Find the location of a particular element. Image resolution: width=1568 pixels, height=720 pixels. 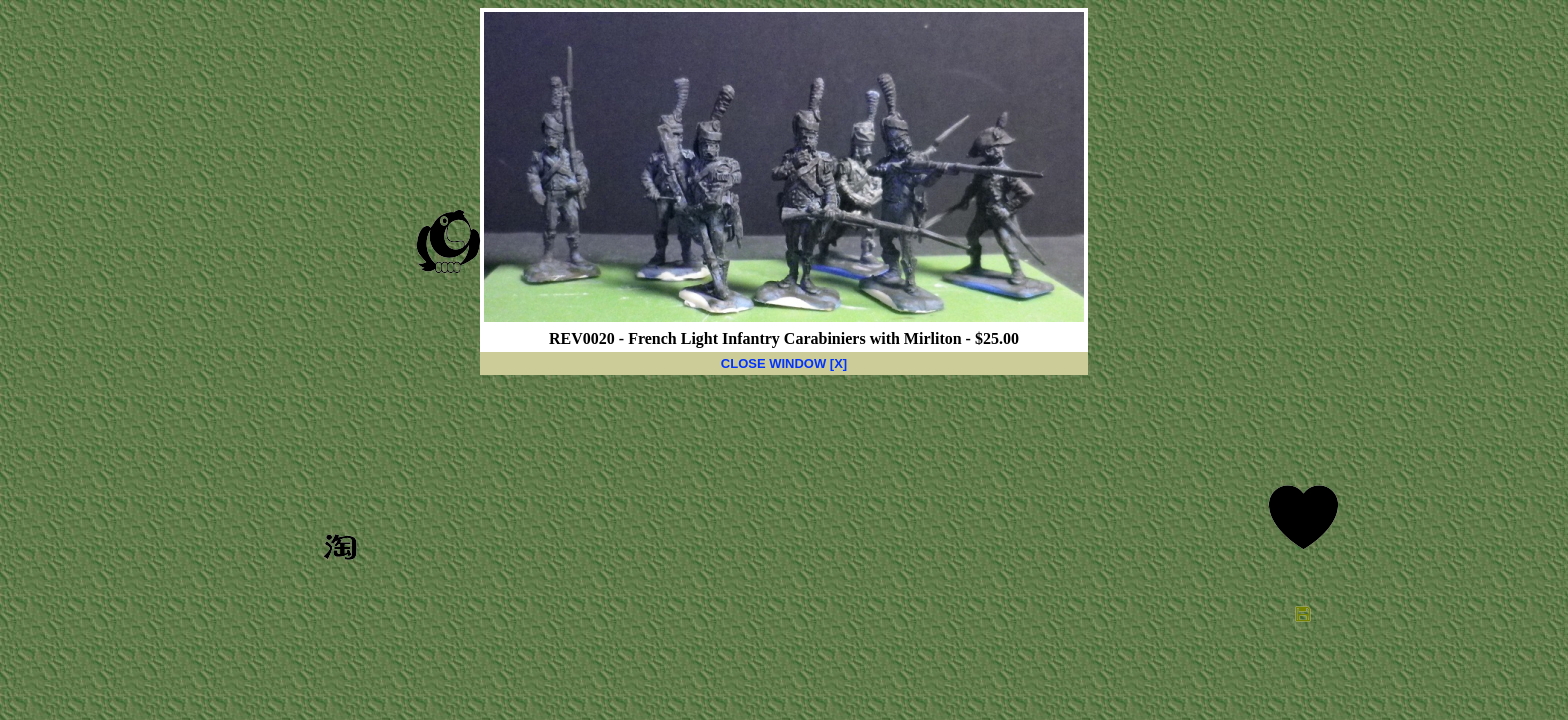

themeisle brand logo is located at coordinates (448, 241).